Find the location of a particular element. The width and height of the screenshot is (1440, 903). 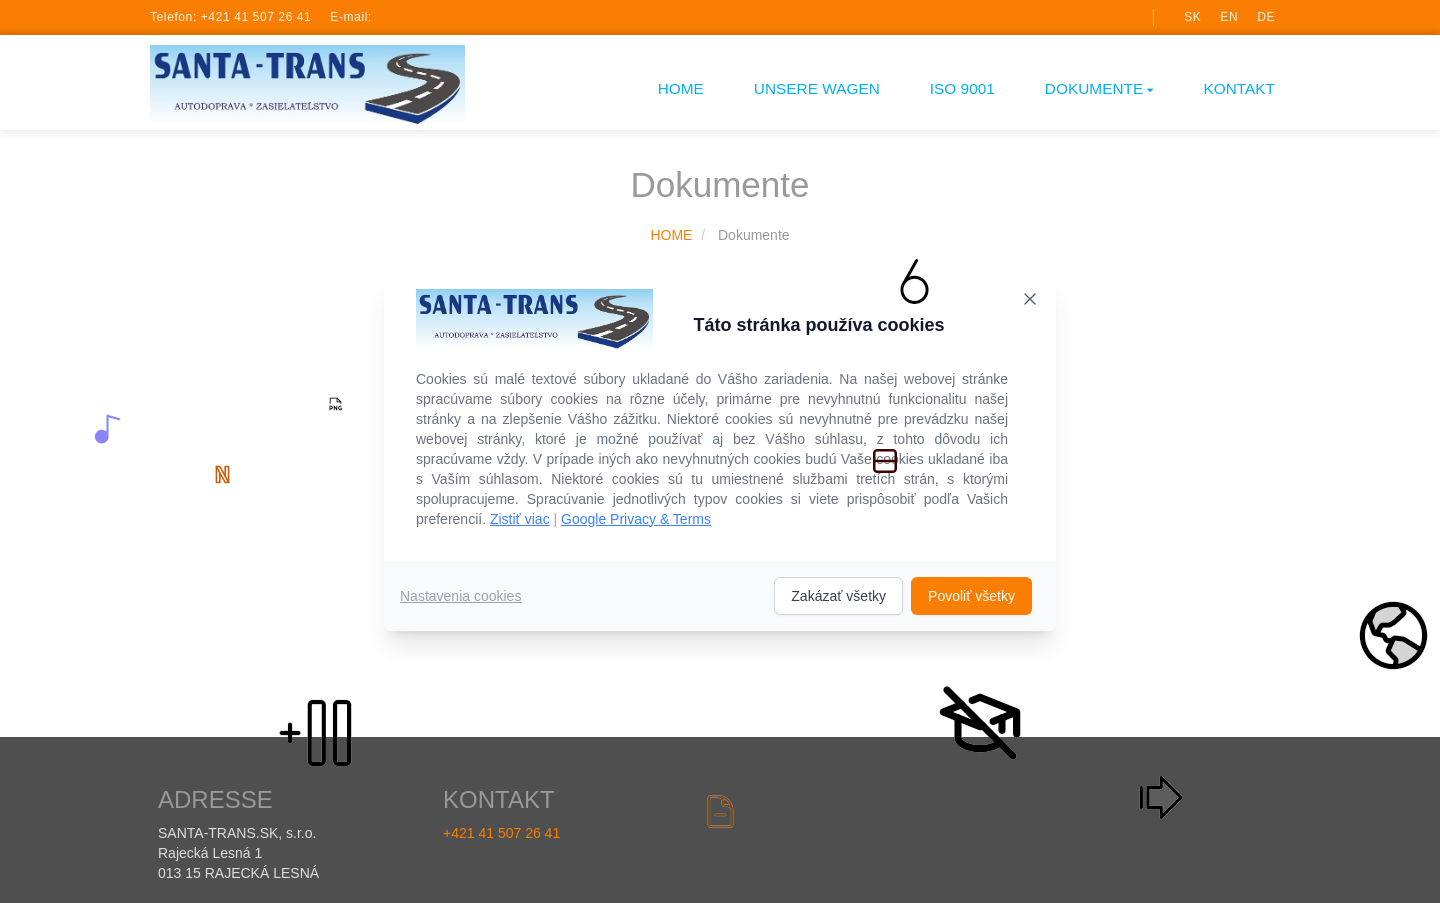

indicates the number six in a list or sequence is located at coordinates (914, 281).